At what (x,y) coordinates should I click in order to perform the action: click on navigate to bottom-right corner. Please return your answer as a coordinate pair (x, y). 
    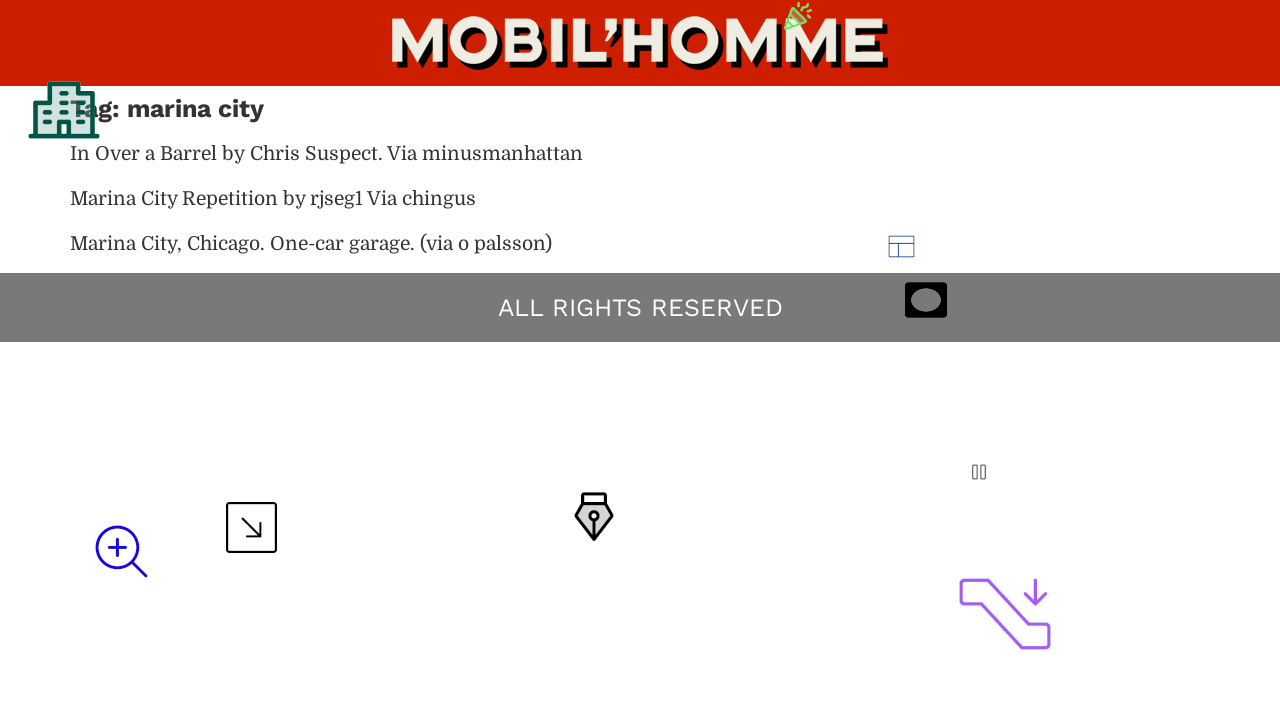
    Looking at the image, I should click on (251, 527).